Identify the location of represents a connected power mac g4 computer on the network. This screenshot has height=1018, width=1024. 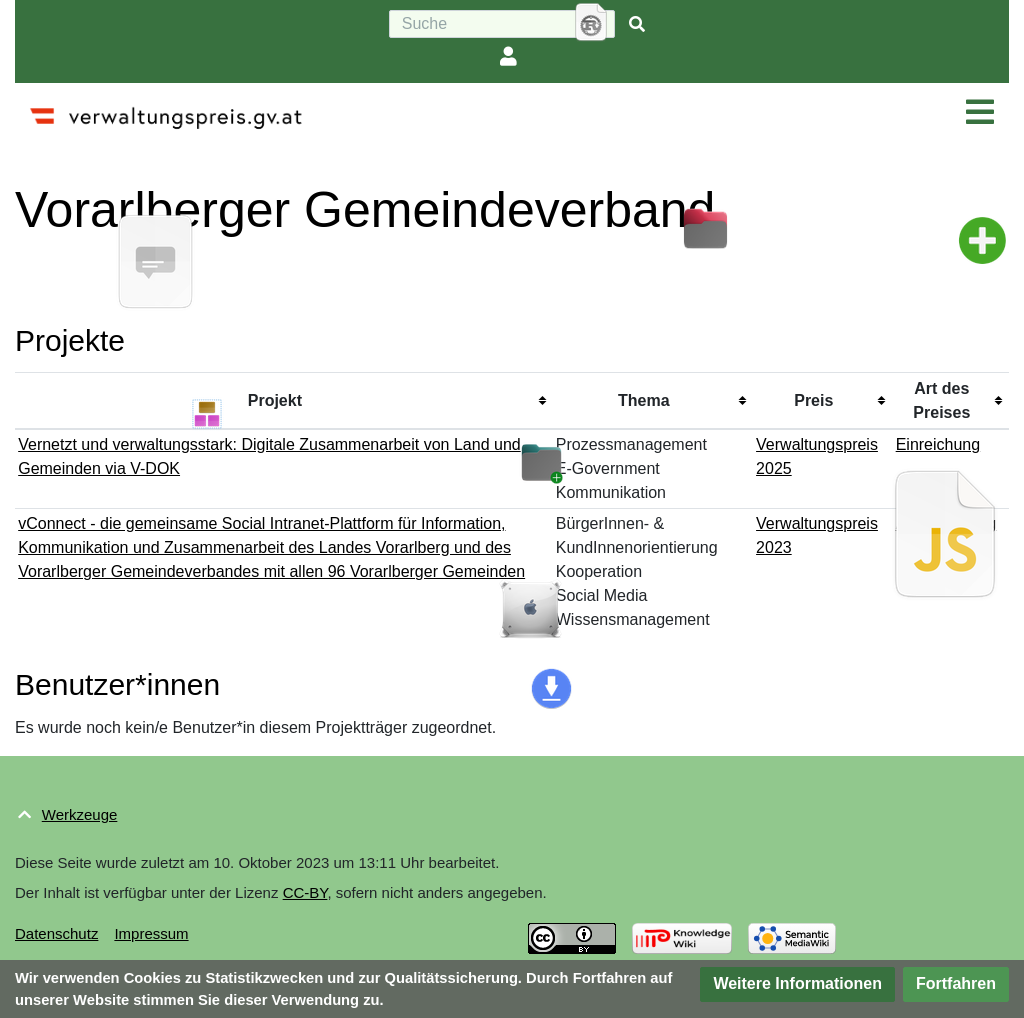
(530, 607).